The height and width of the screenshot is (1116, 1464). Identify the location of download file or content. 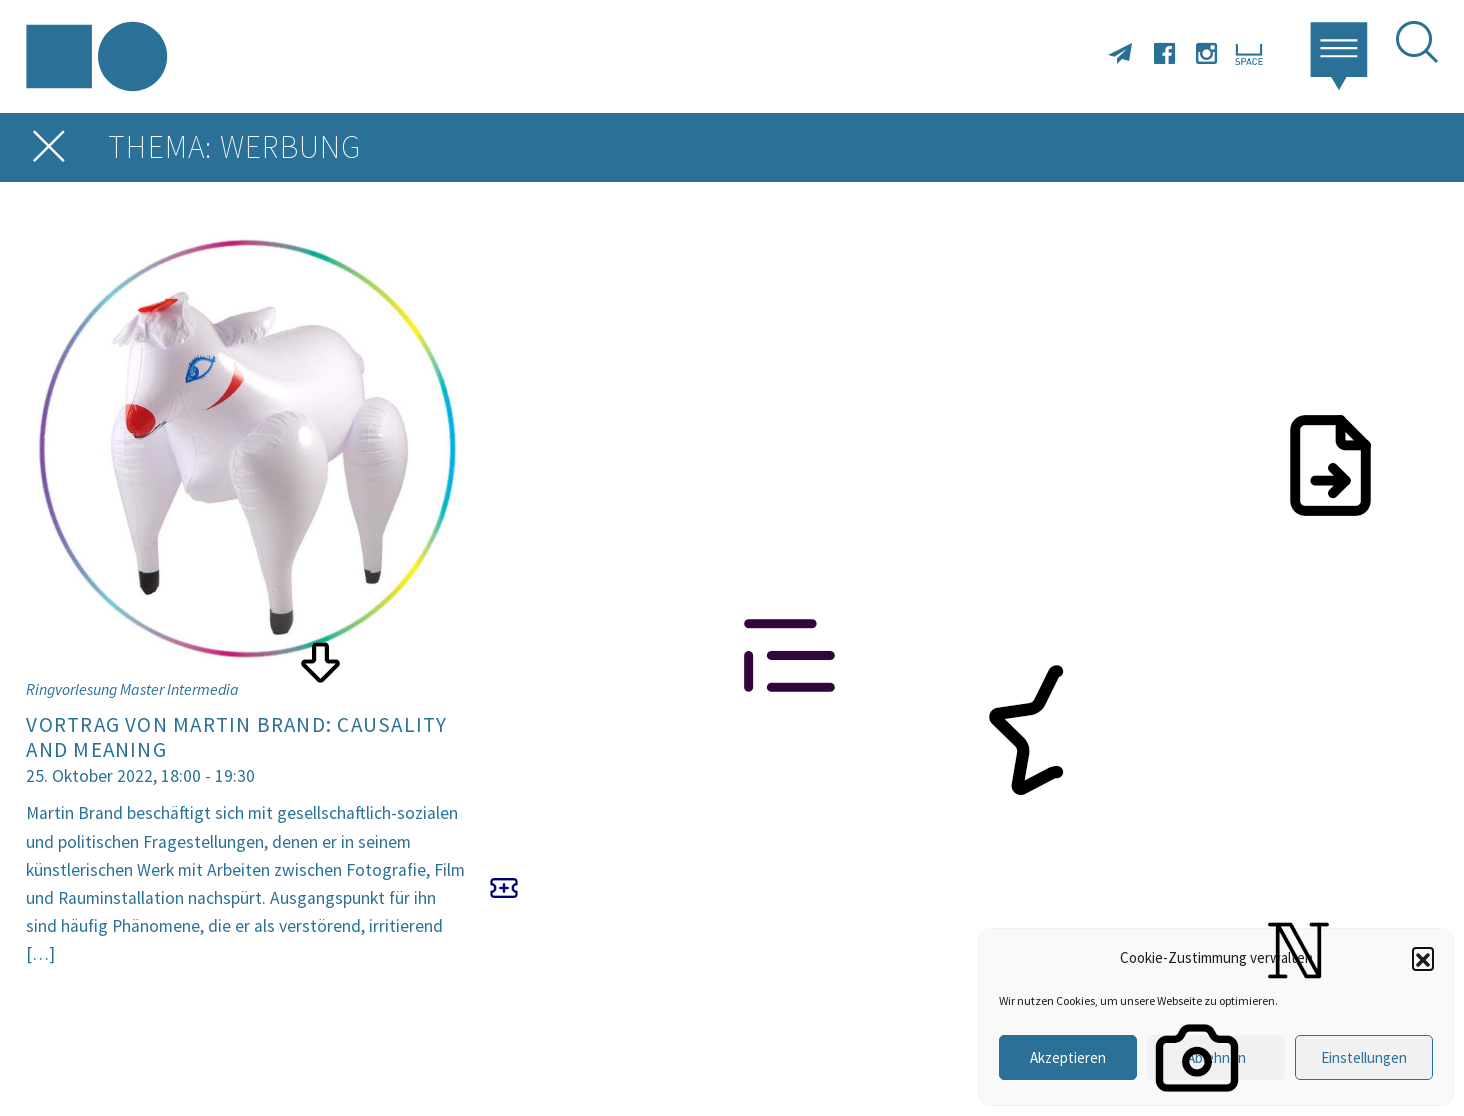
(320, 661).